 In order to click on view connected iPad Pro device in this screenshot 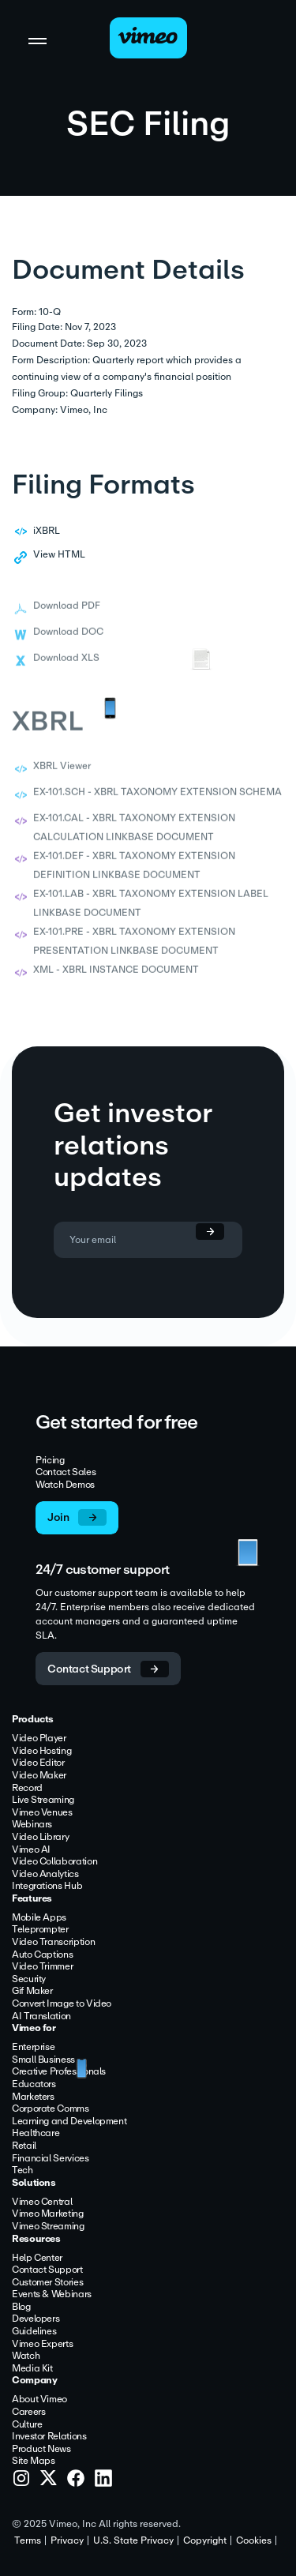, I will do `click(248, 1553)`.